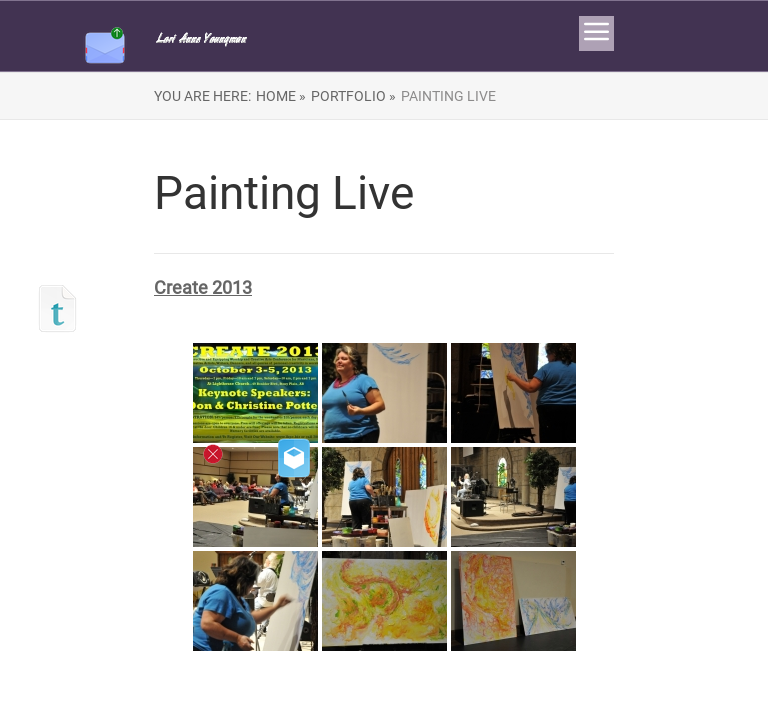  What do you see at coordinates (57, 308) in the screenshot?
I see `a typst document file` at bounding box center [57, 308].